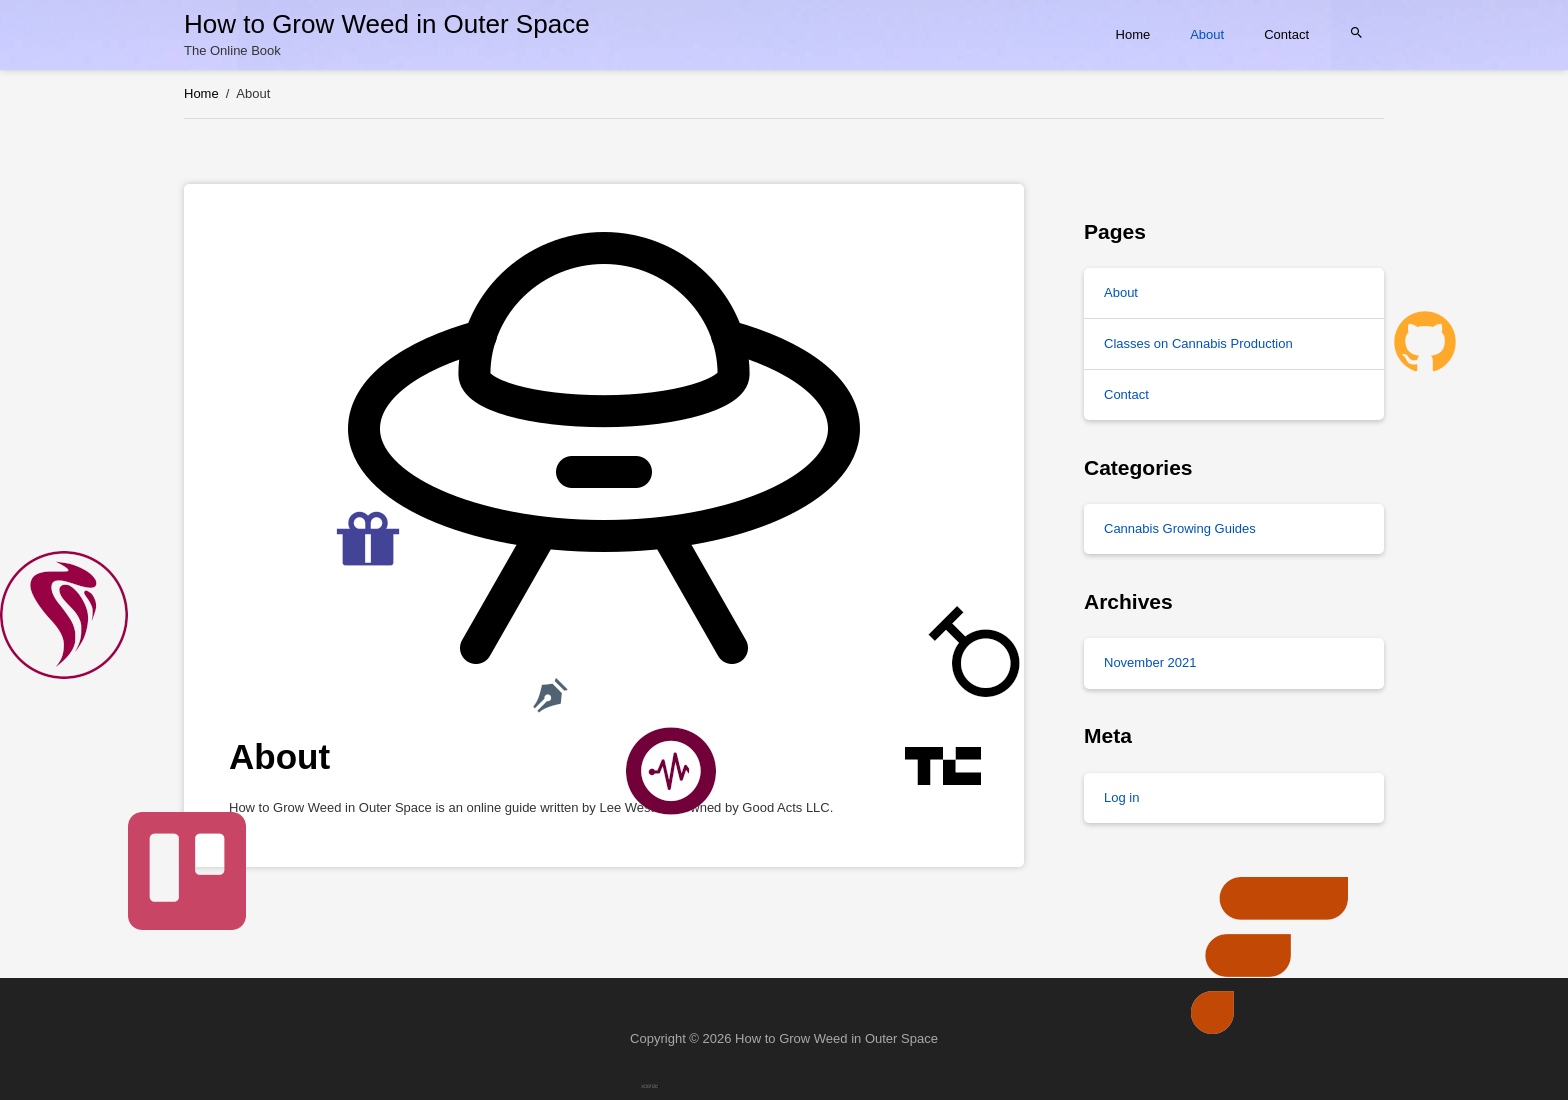 Image resolution: width=1568 pixels, height=1100 pixels. Describe the element at coordinates (671, 771) in the screenshot. I see `graylog logo - open log management platform` at that location.